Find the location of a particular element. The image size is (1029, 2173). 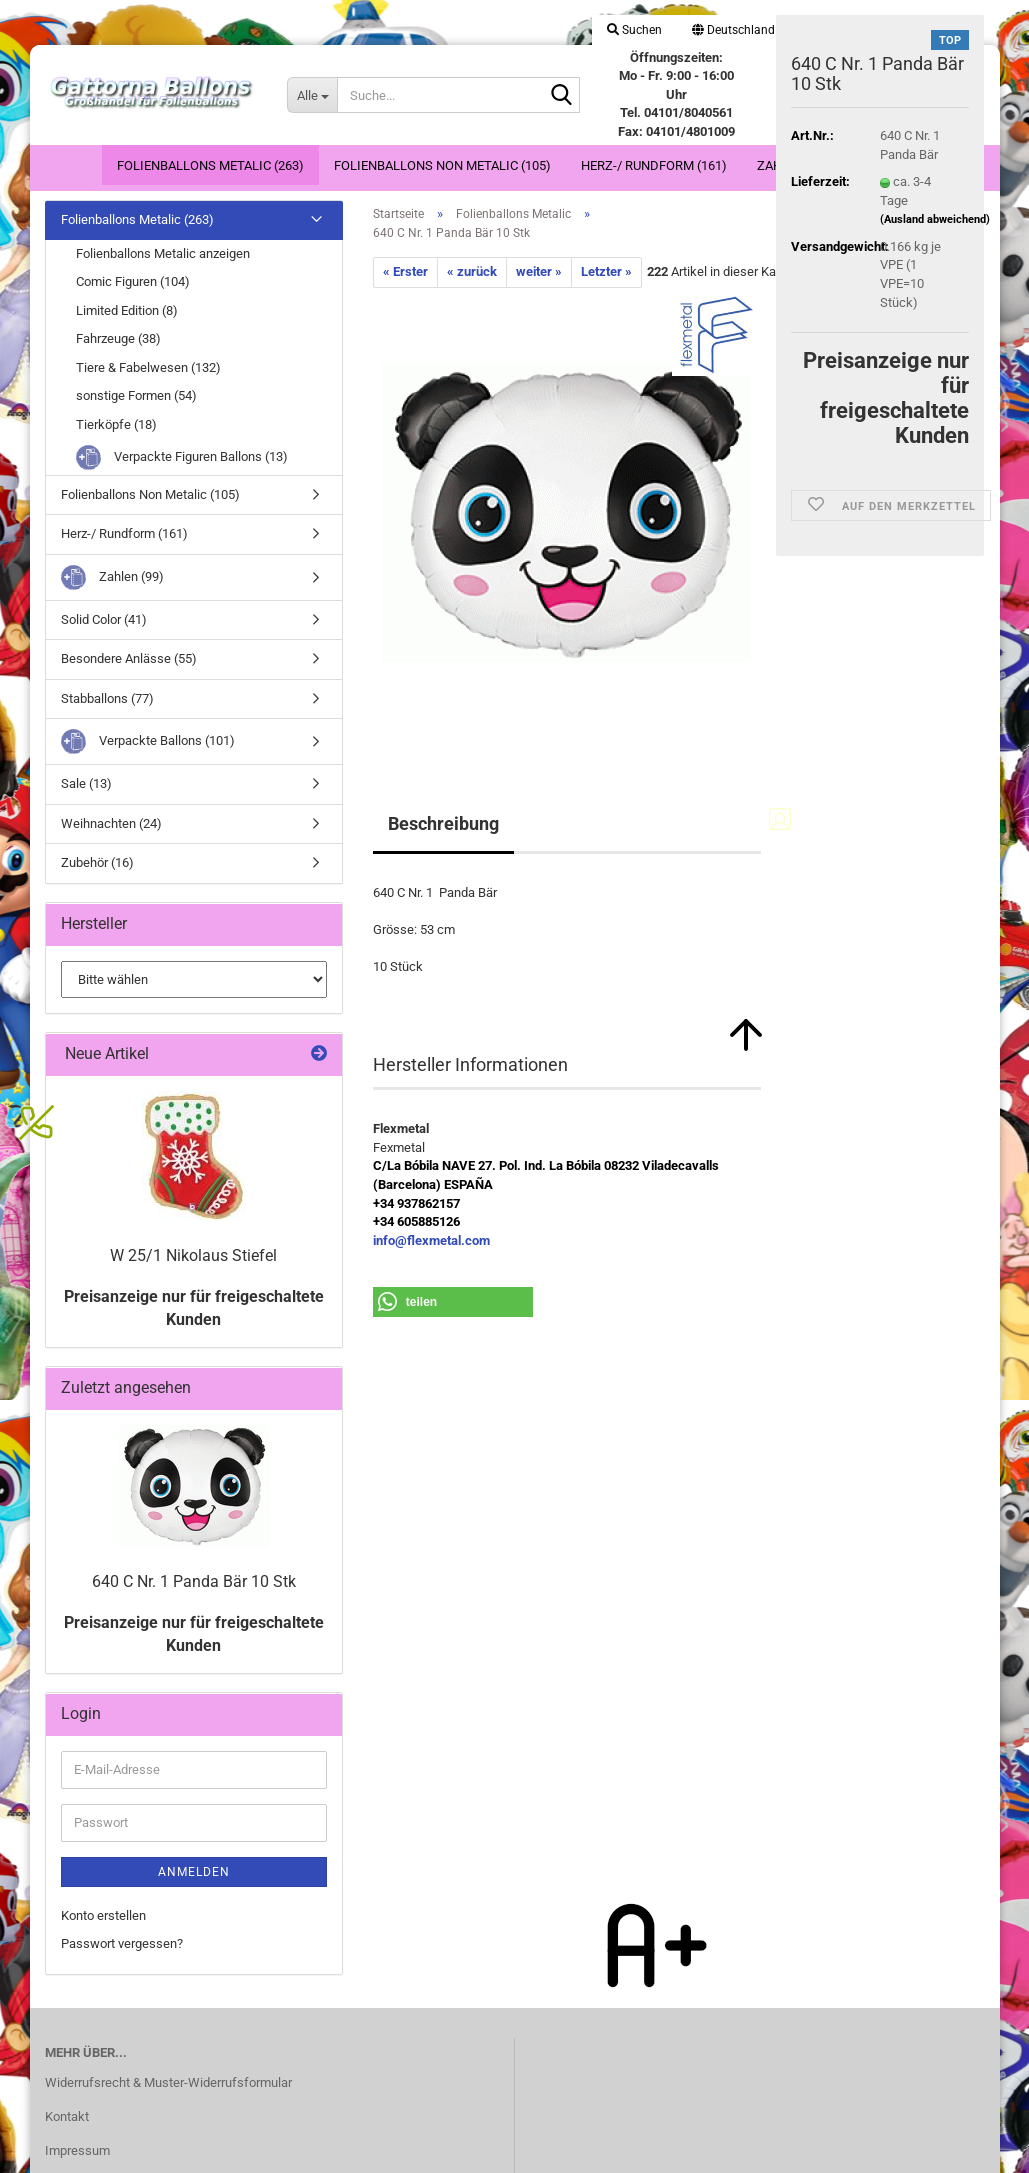

view user profile is located at coordinates (780, 819).